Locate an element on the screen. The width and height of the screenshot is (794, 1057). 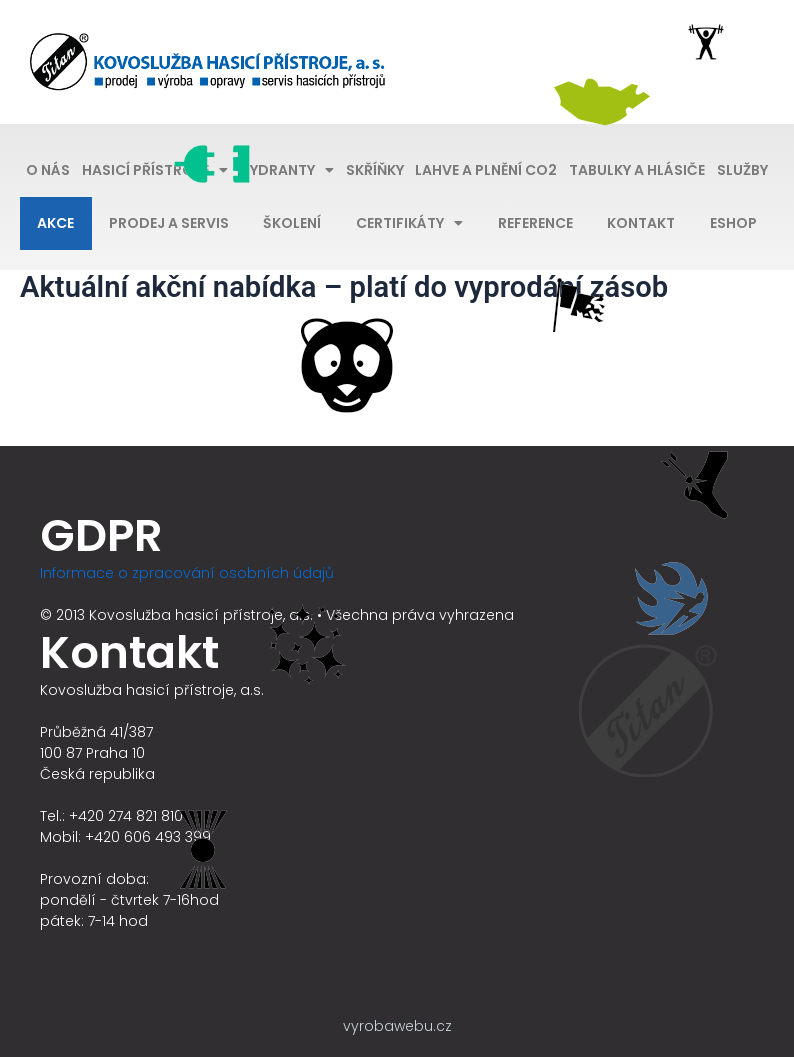
panda character or avatar selection is located at coordinates (347, 367).